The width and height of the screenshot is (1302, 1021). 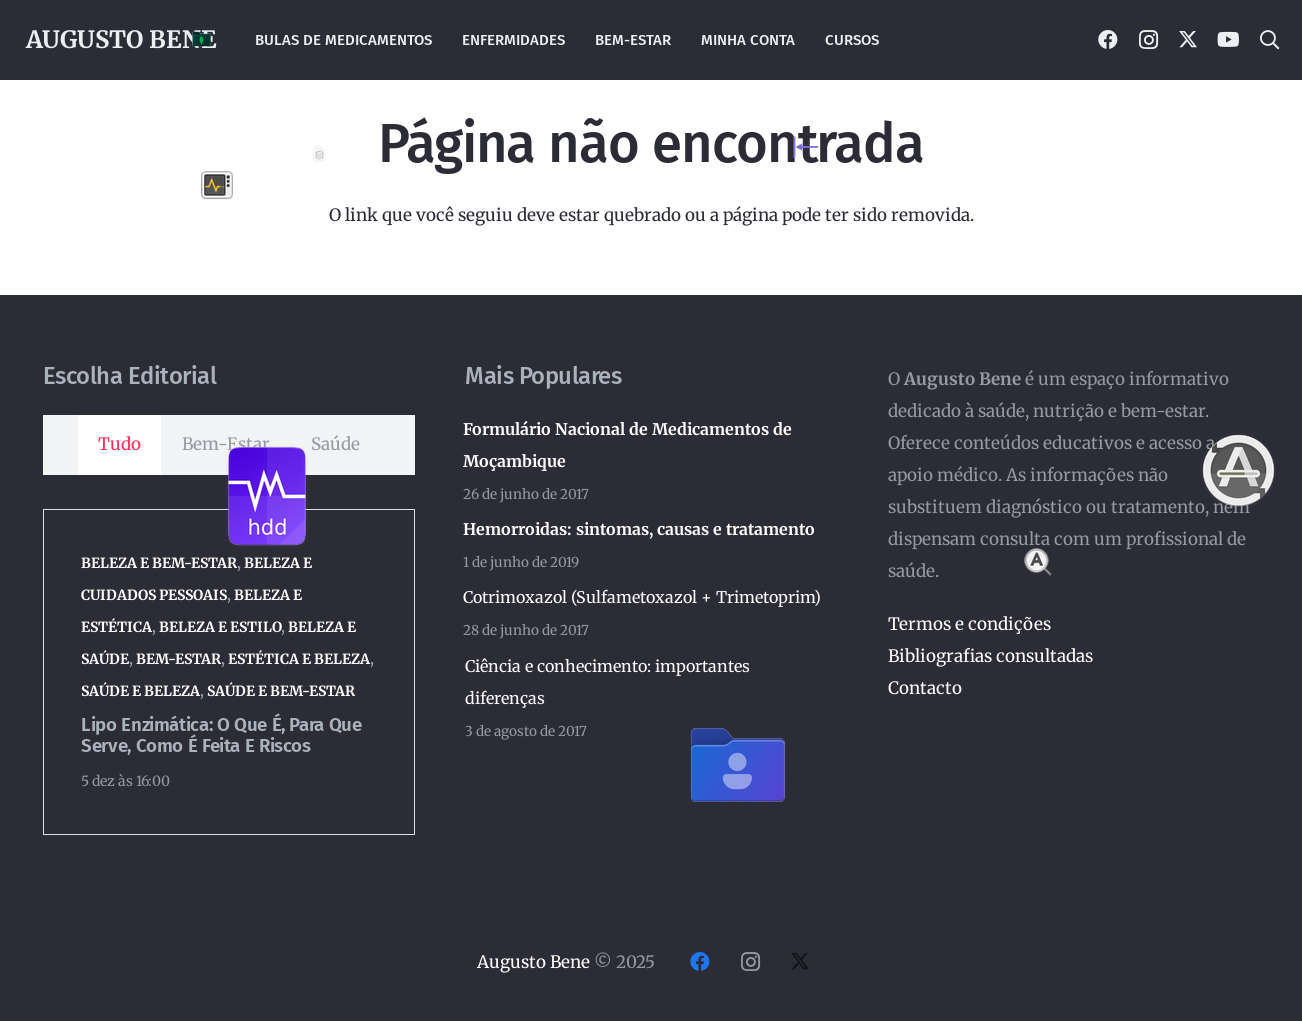 I want to click on sql database file, so click(x=319, y=153).